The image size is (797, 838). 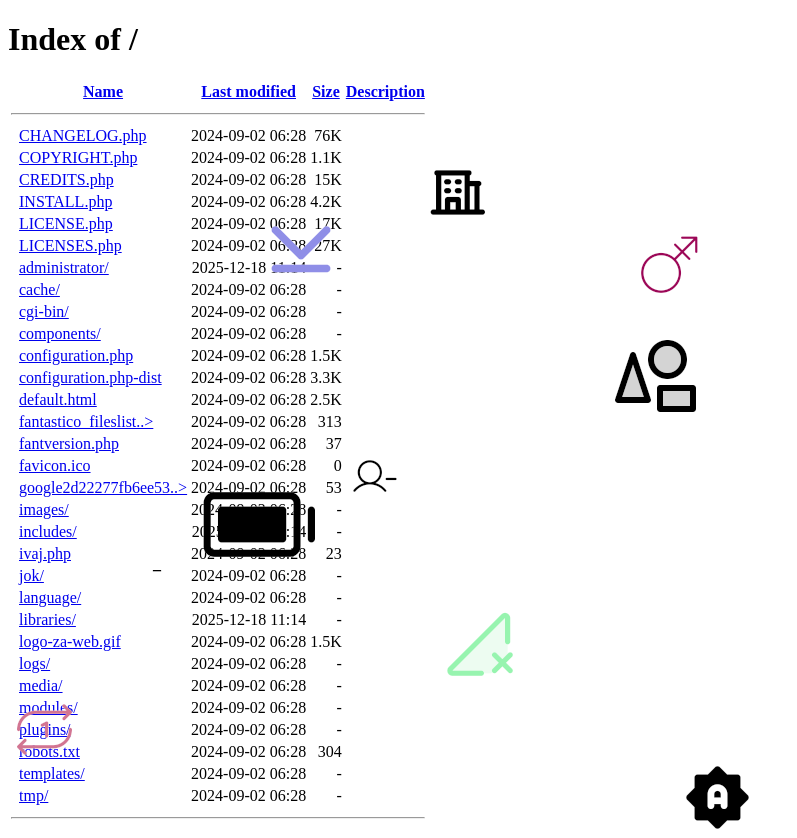 I want to click on remove a user or contact, so click(x=373, y=477).